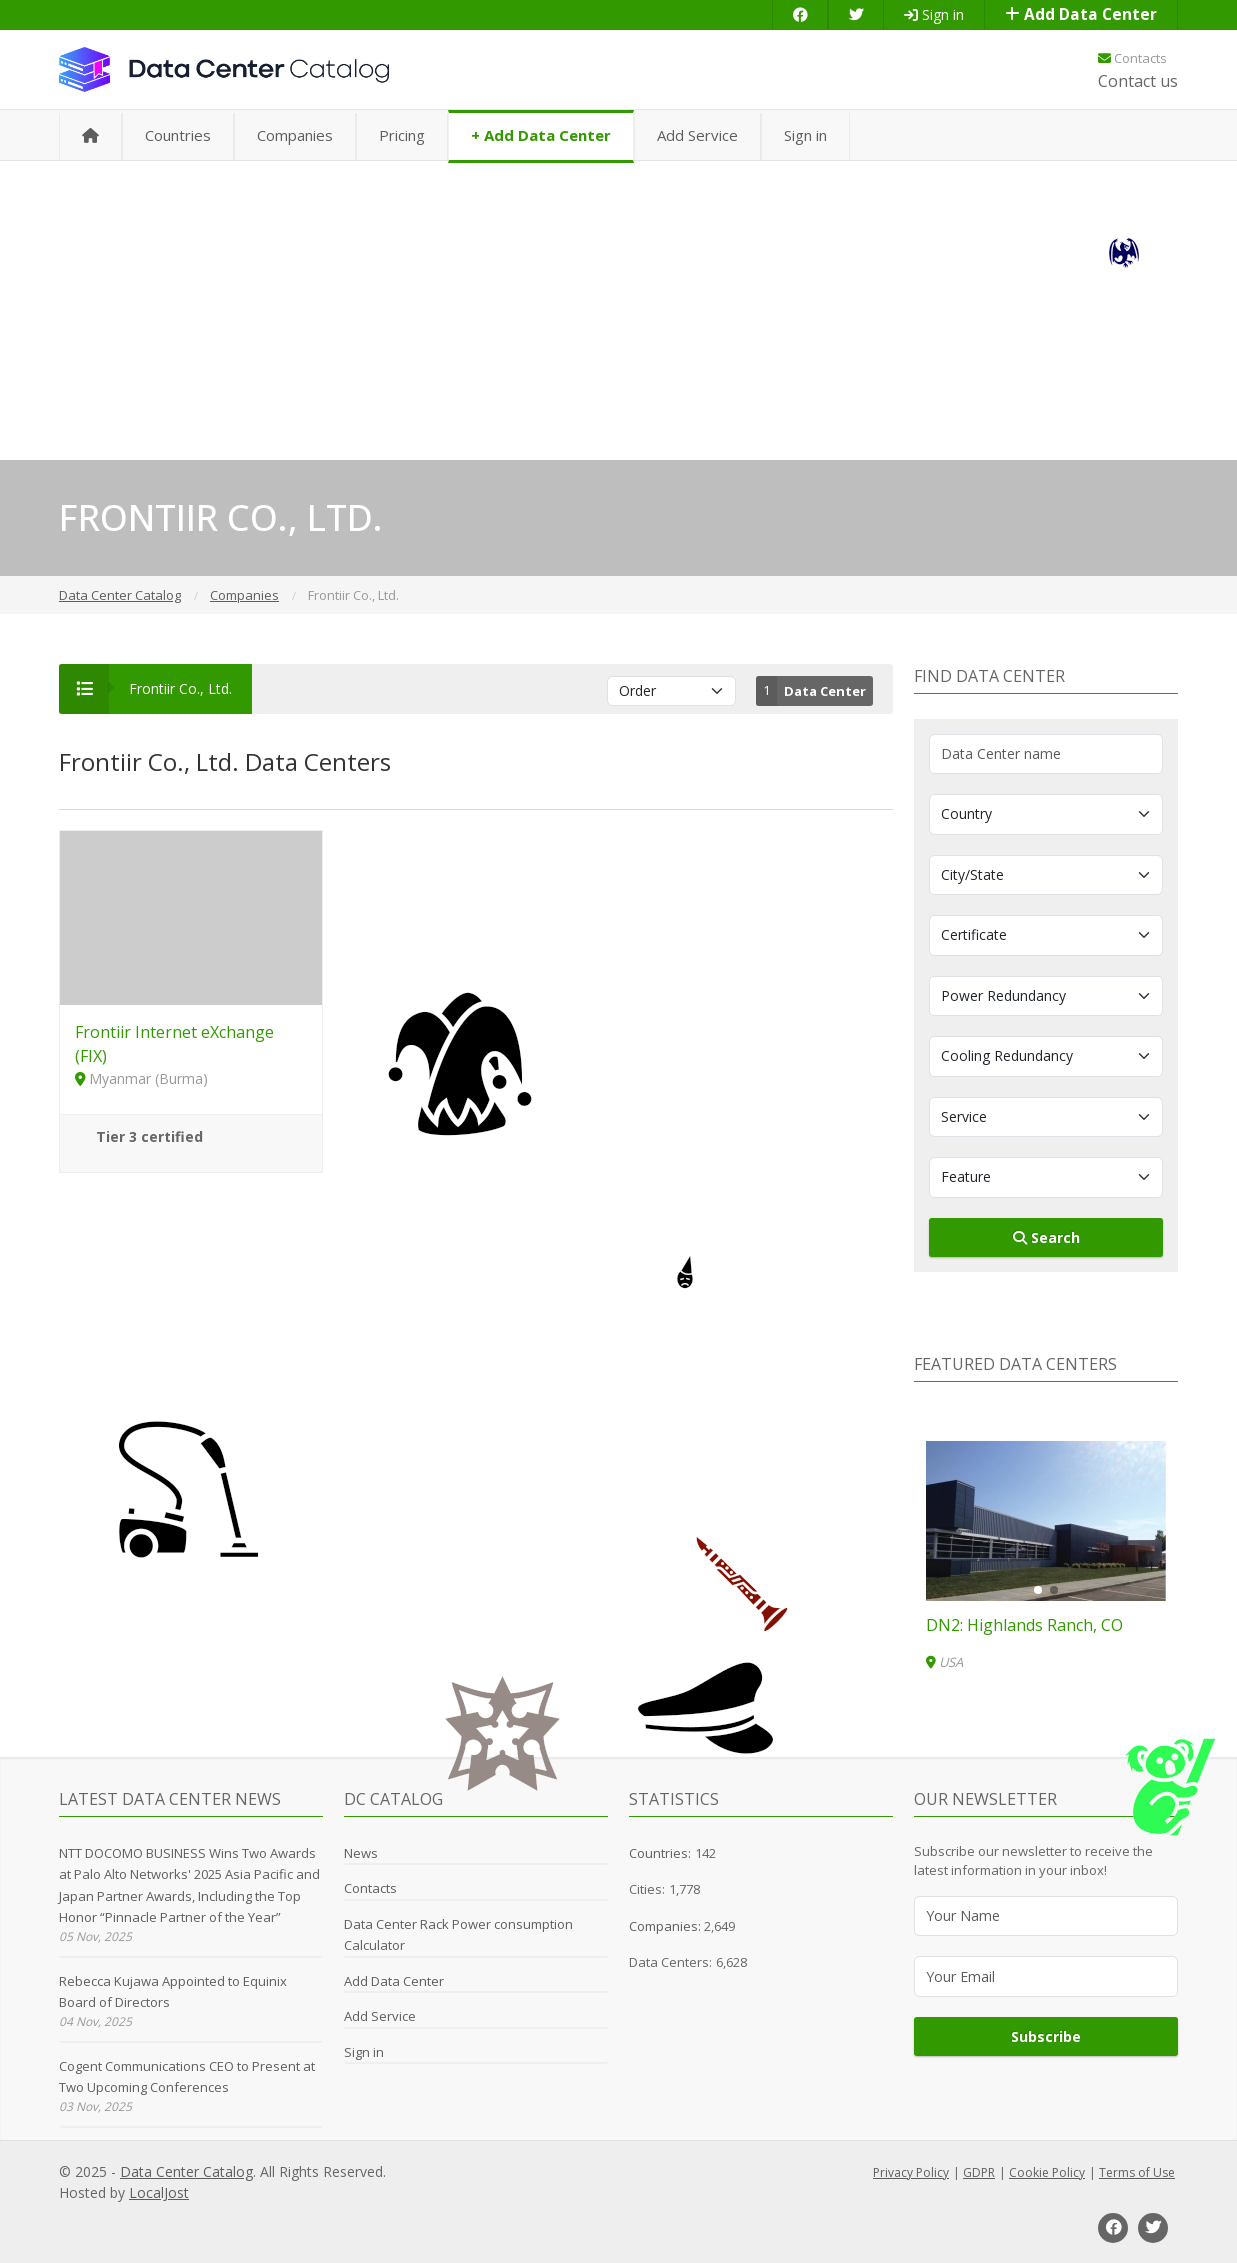  Describe the element at coordinates (1124, 253) in the screenshot. I see `select wyvern character or creature type` at that location.